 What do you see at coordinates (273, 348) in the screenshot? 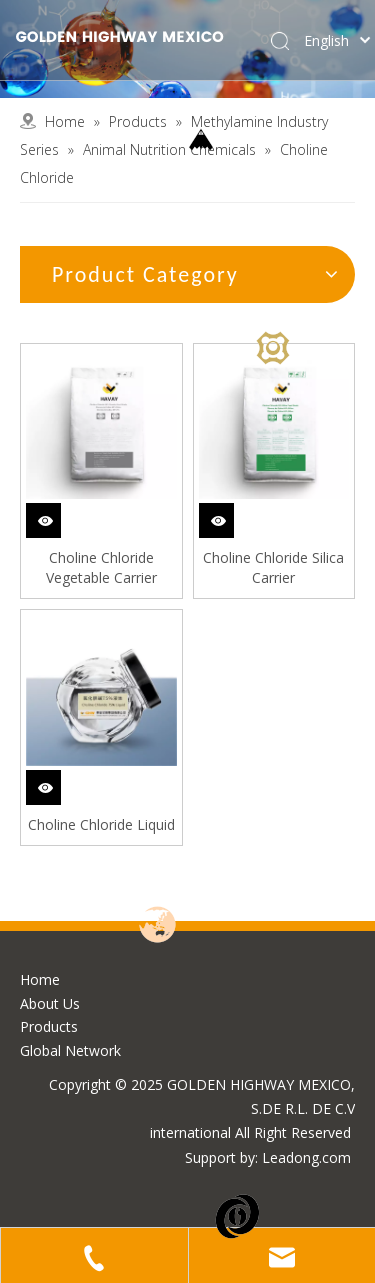
I see `open settings or configuration menu` at bounding box center [273, 348].